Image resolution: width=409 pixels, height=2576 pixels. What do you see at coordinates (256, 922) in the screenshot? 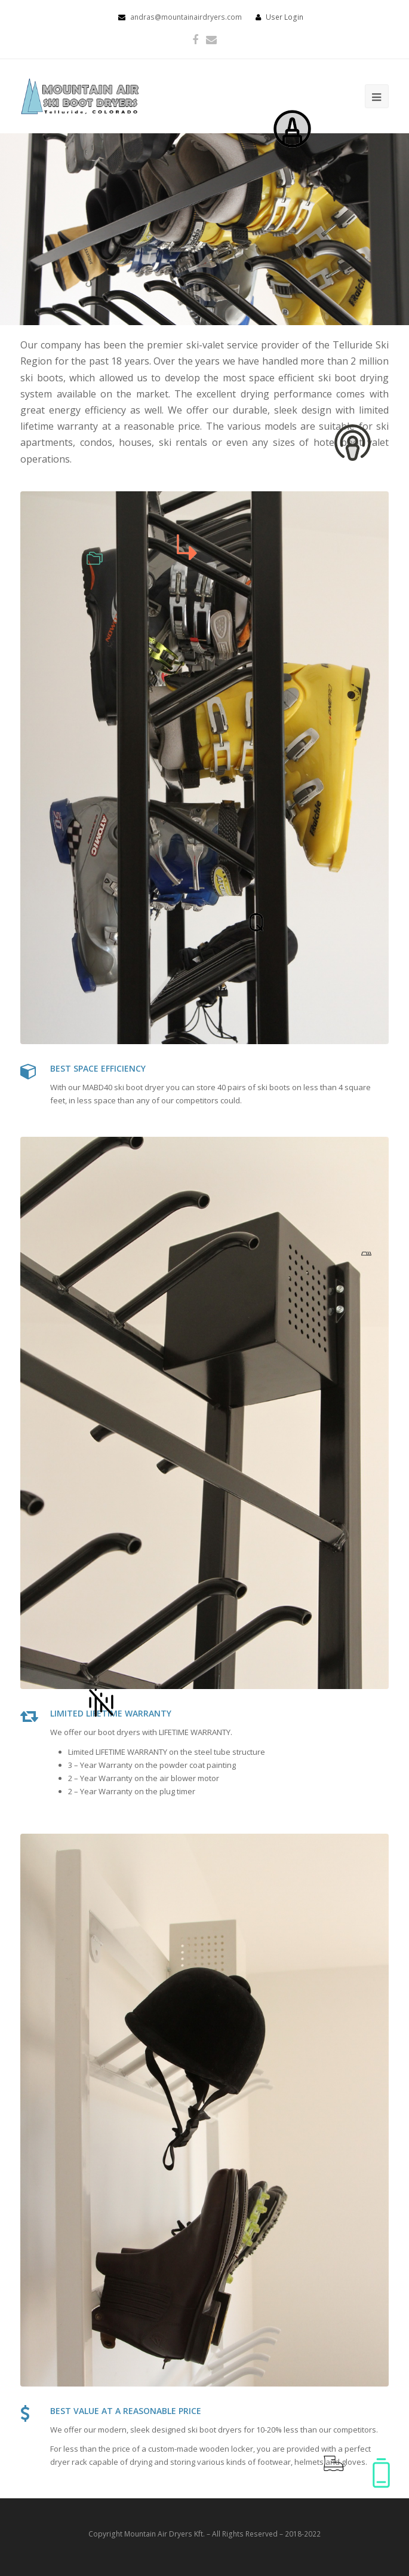
I see `represents the letter Q in alphabetical navigation` at bounding box center [256, 922].